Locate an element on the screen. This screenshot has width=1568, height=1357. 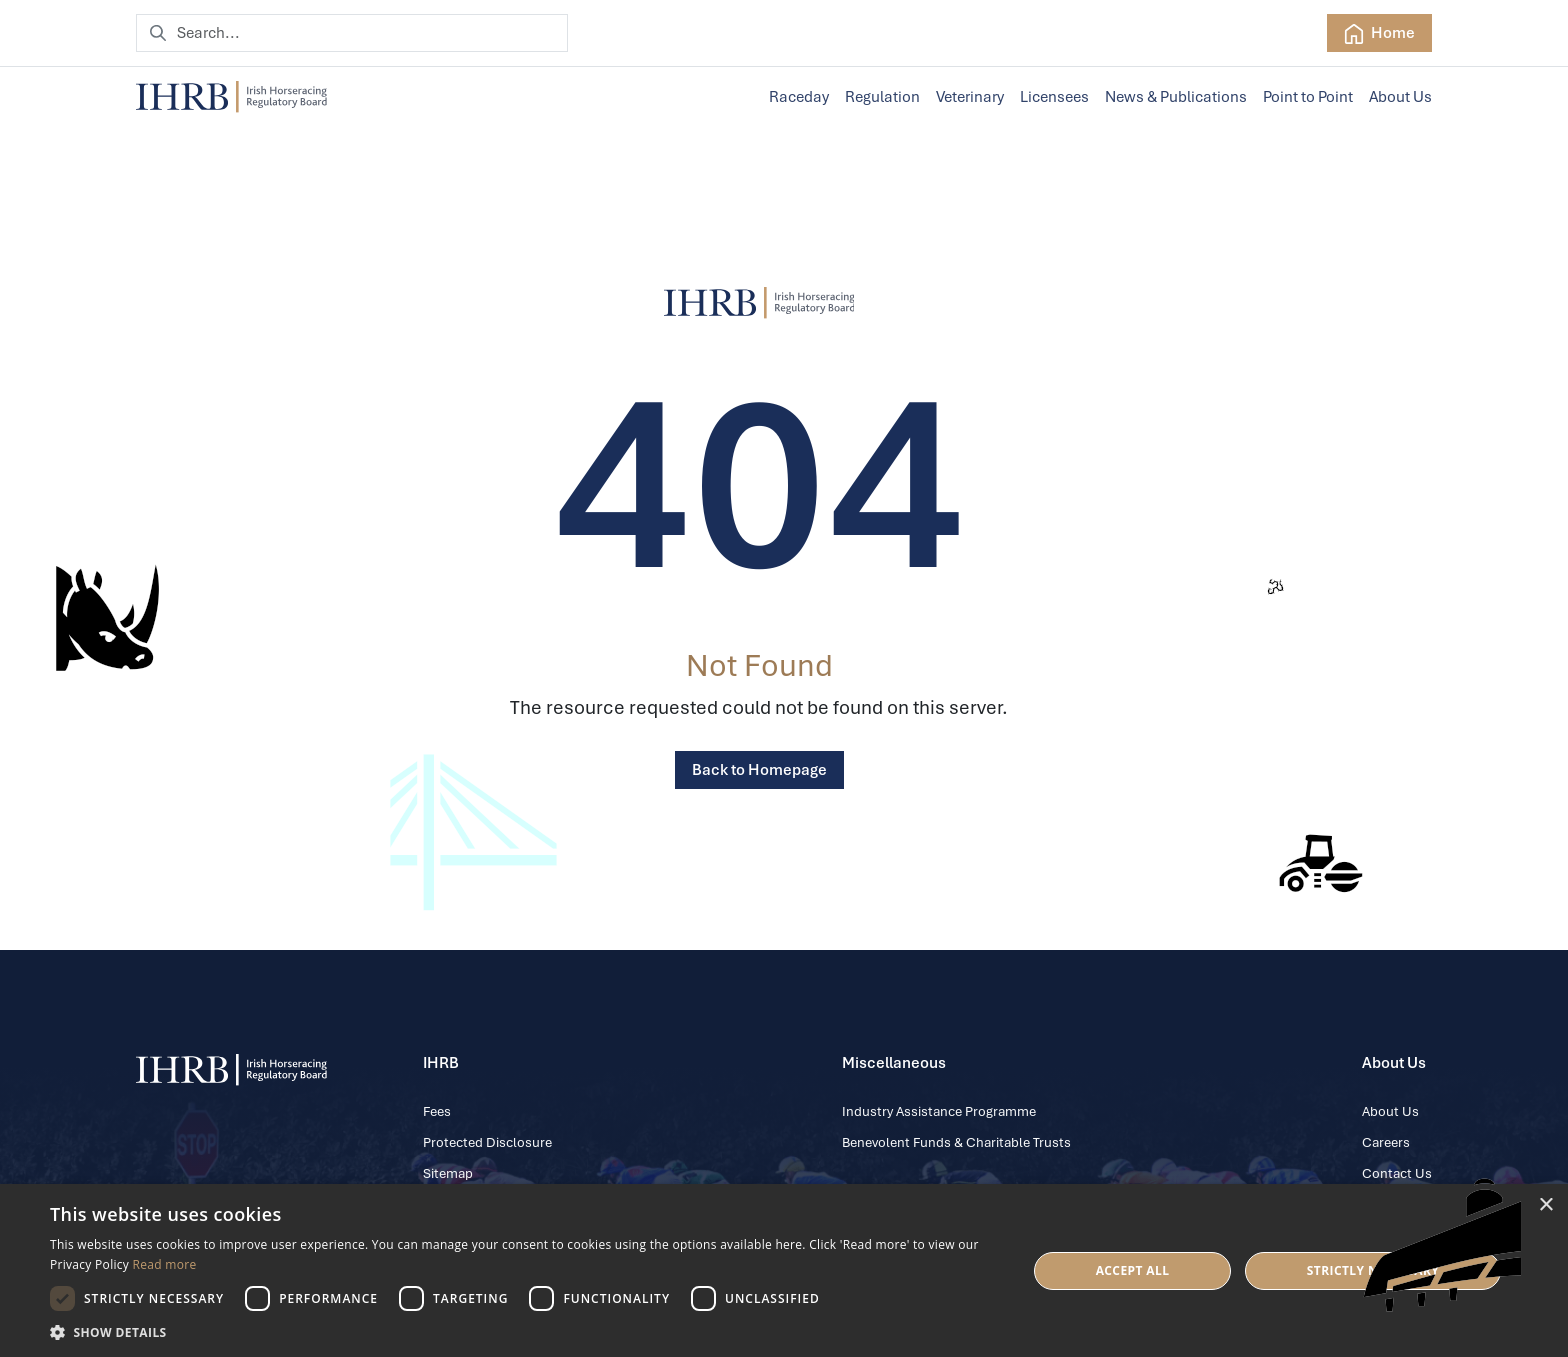
view bridge or infrastructure locations is located at coordinates (473, 829).